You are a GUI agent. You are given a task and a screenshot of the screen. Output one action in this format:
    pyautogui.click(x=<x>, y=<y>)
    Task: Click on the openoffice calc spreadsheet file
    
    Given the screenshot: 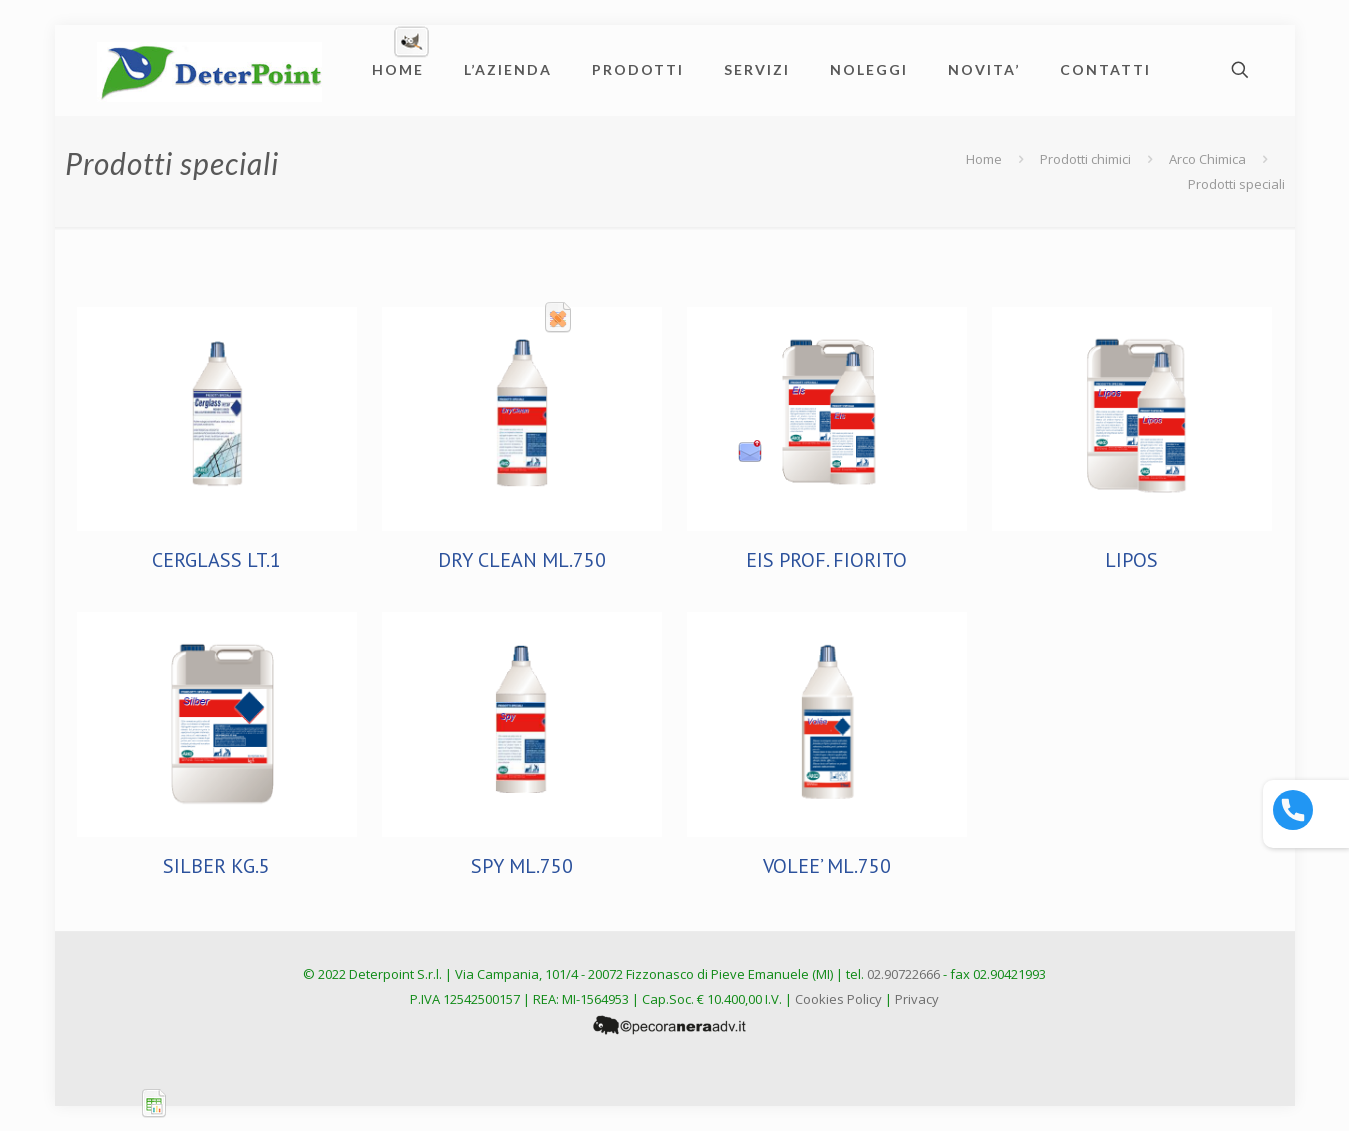 What is the action you would take?
    pyautogui.click(x=154, y=1103)
    